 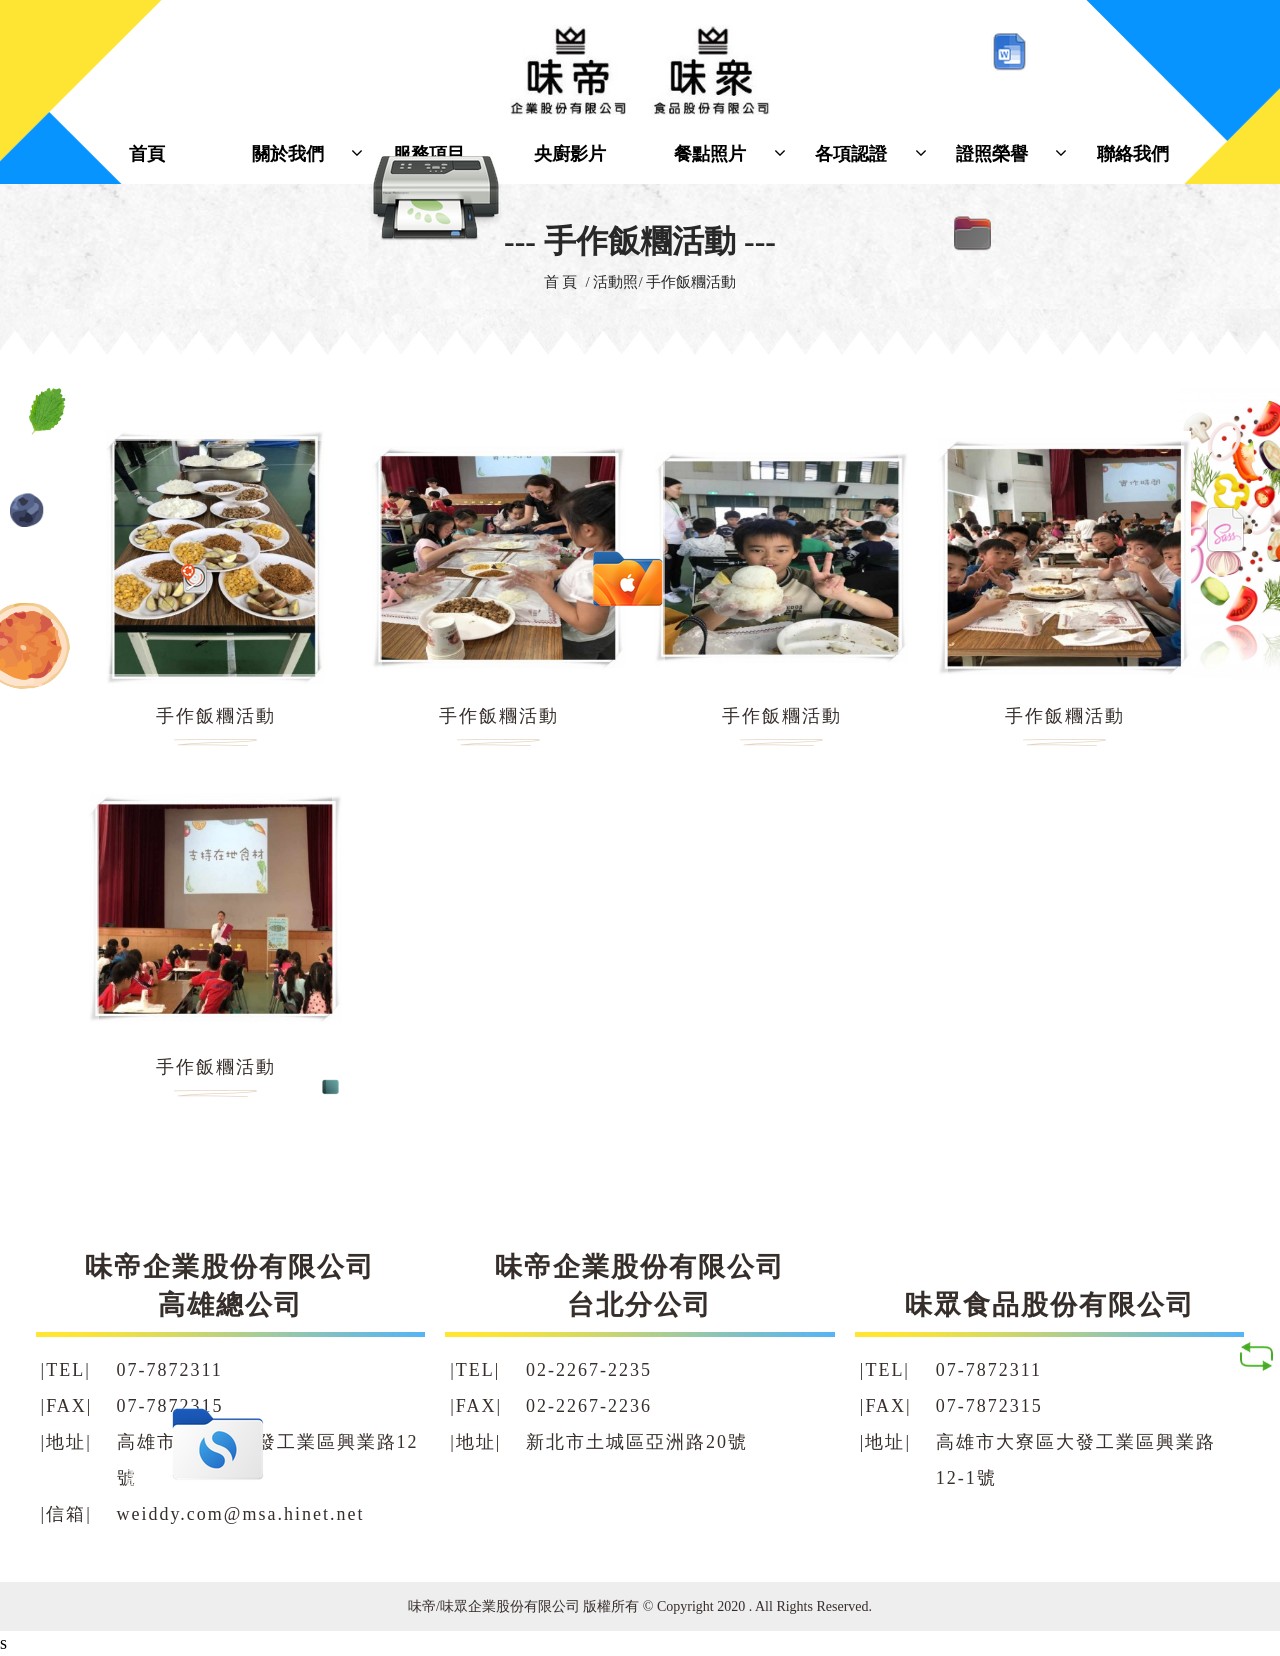 I want to click on indicates a folder is ready to accept a dragged item, so click(x=972, y=232).